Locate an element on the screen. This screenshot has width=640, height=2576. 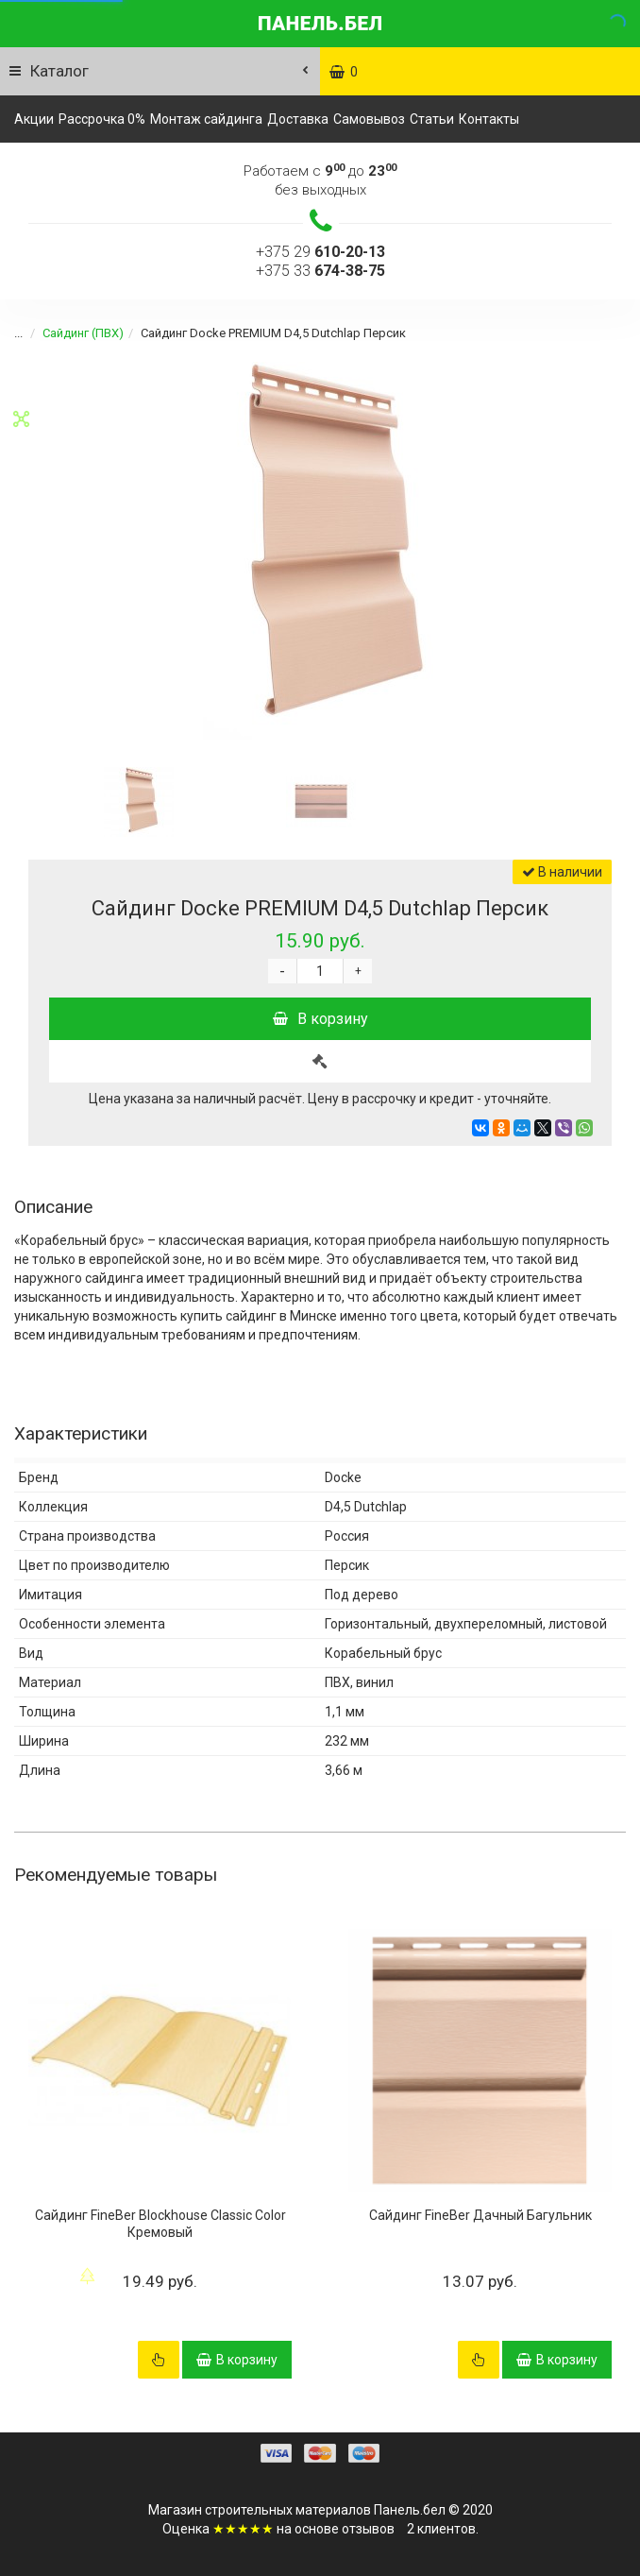
view star network topology is located at coordinates (21, 418).